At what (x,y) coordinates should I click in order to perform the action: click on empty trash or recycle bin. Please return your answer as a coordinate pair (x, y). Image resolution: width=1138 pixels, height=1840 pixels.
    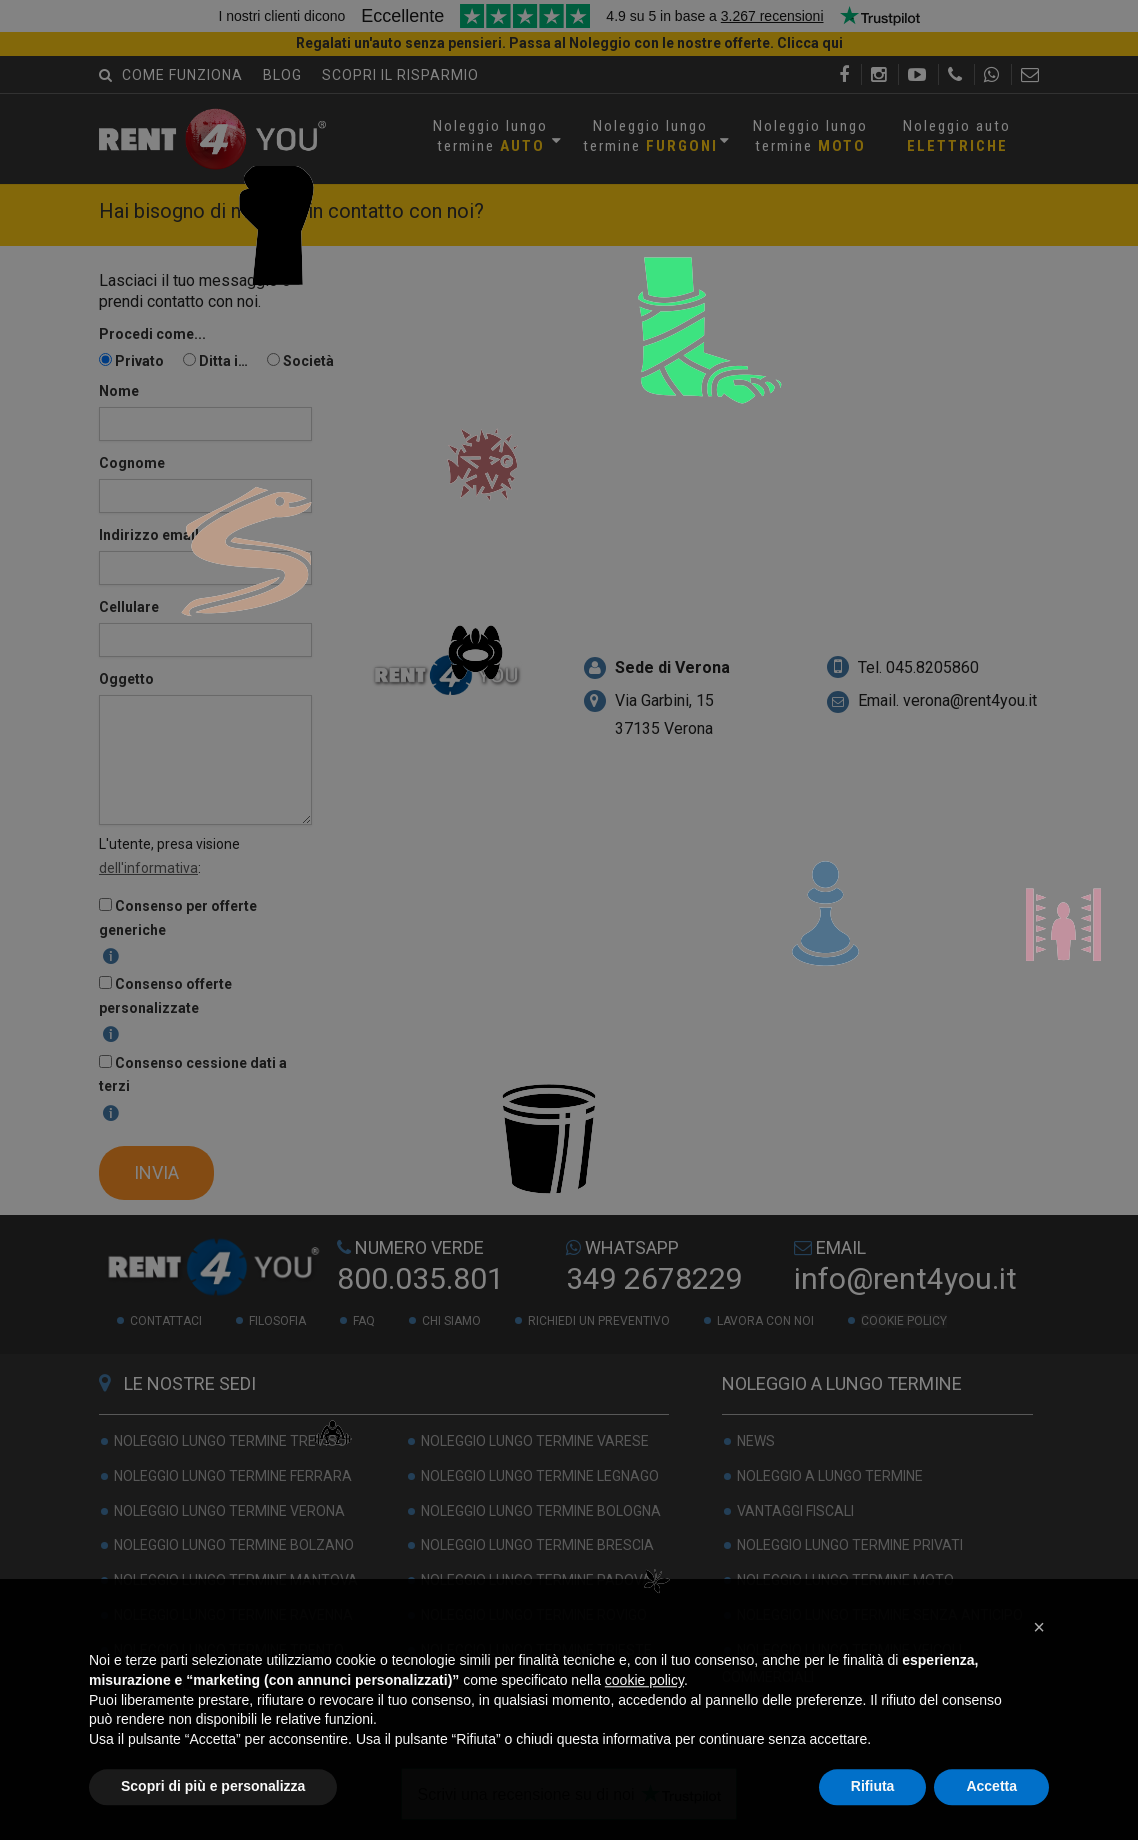
    Looking at the image, I should click on (549, 1121).